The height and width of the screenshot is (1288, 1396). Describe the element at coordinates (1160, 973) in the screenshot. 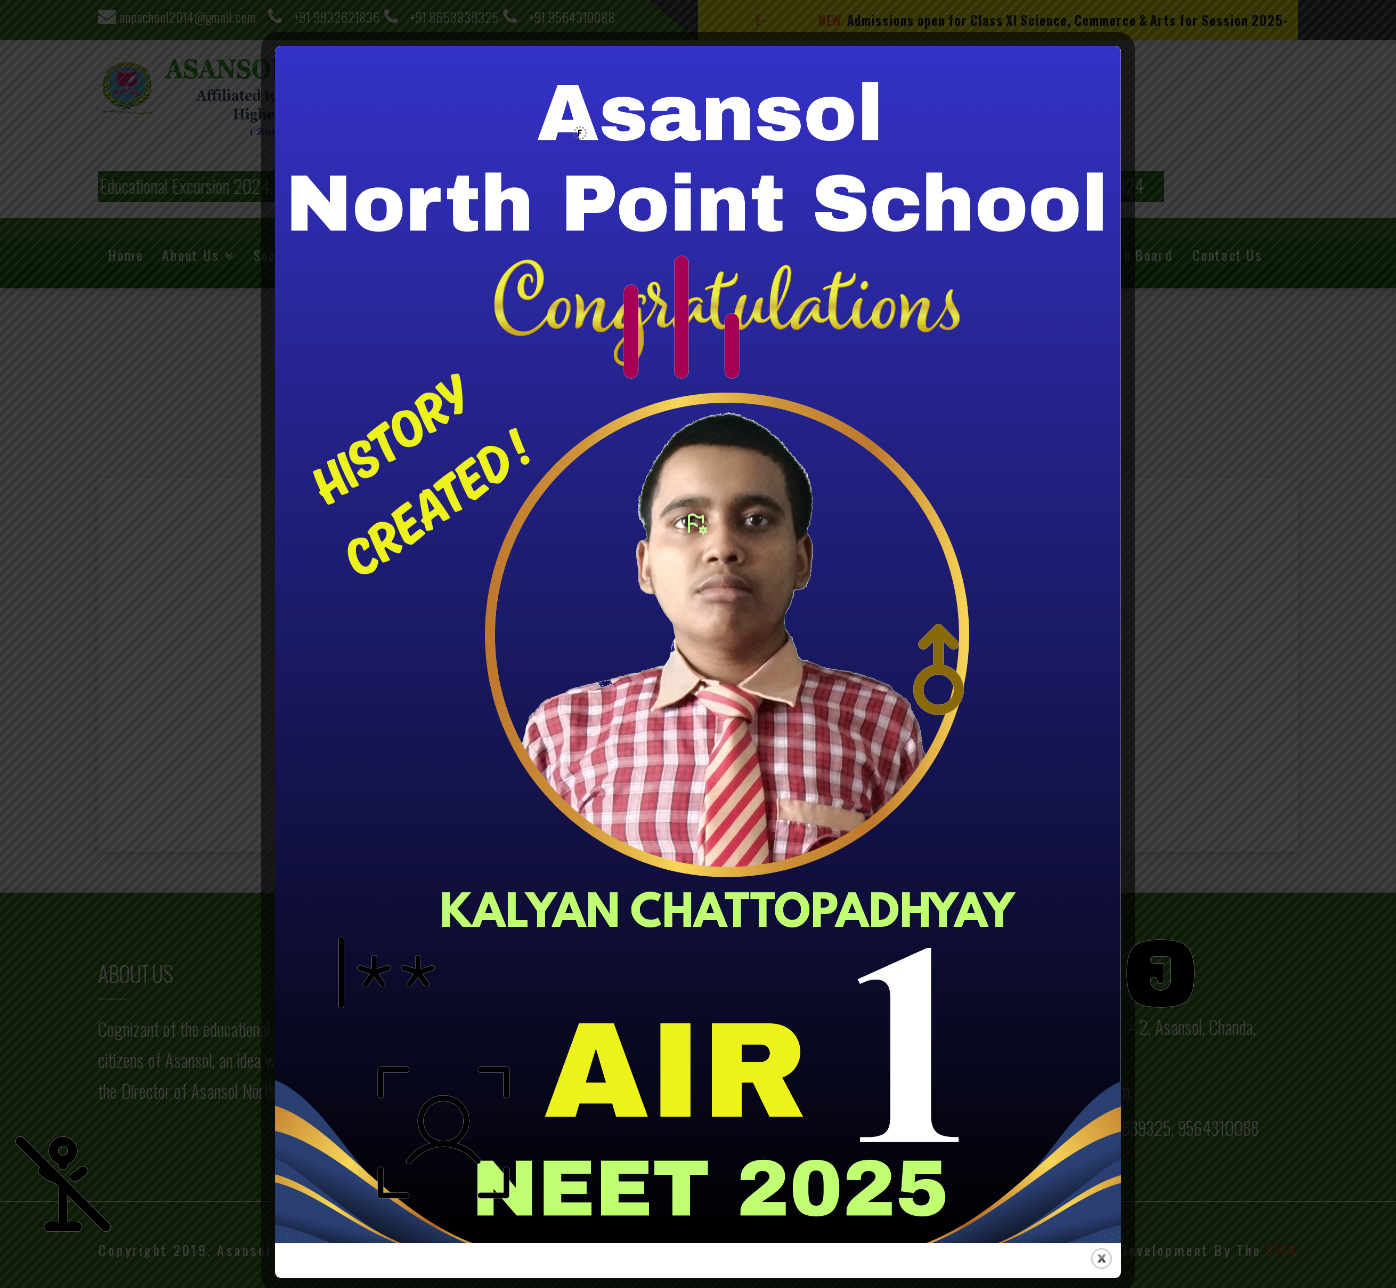

I see `indicates an item or contact starting with the letter J` at that location.